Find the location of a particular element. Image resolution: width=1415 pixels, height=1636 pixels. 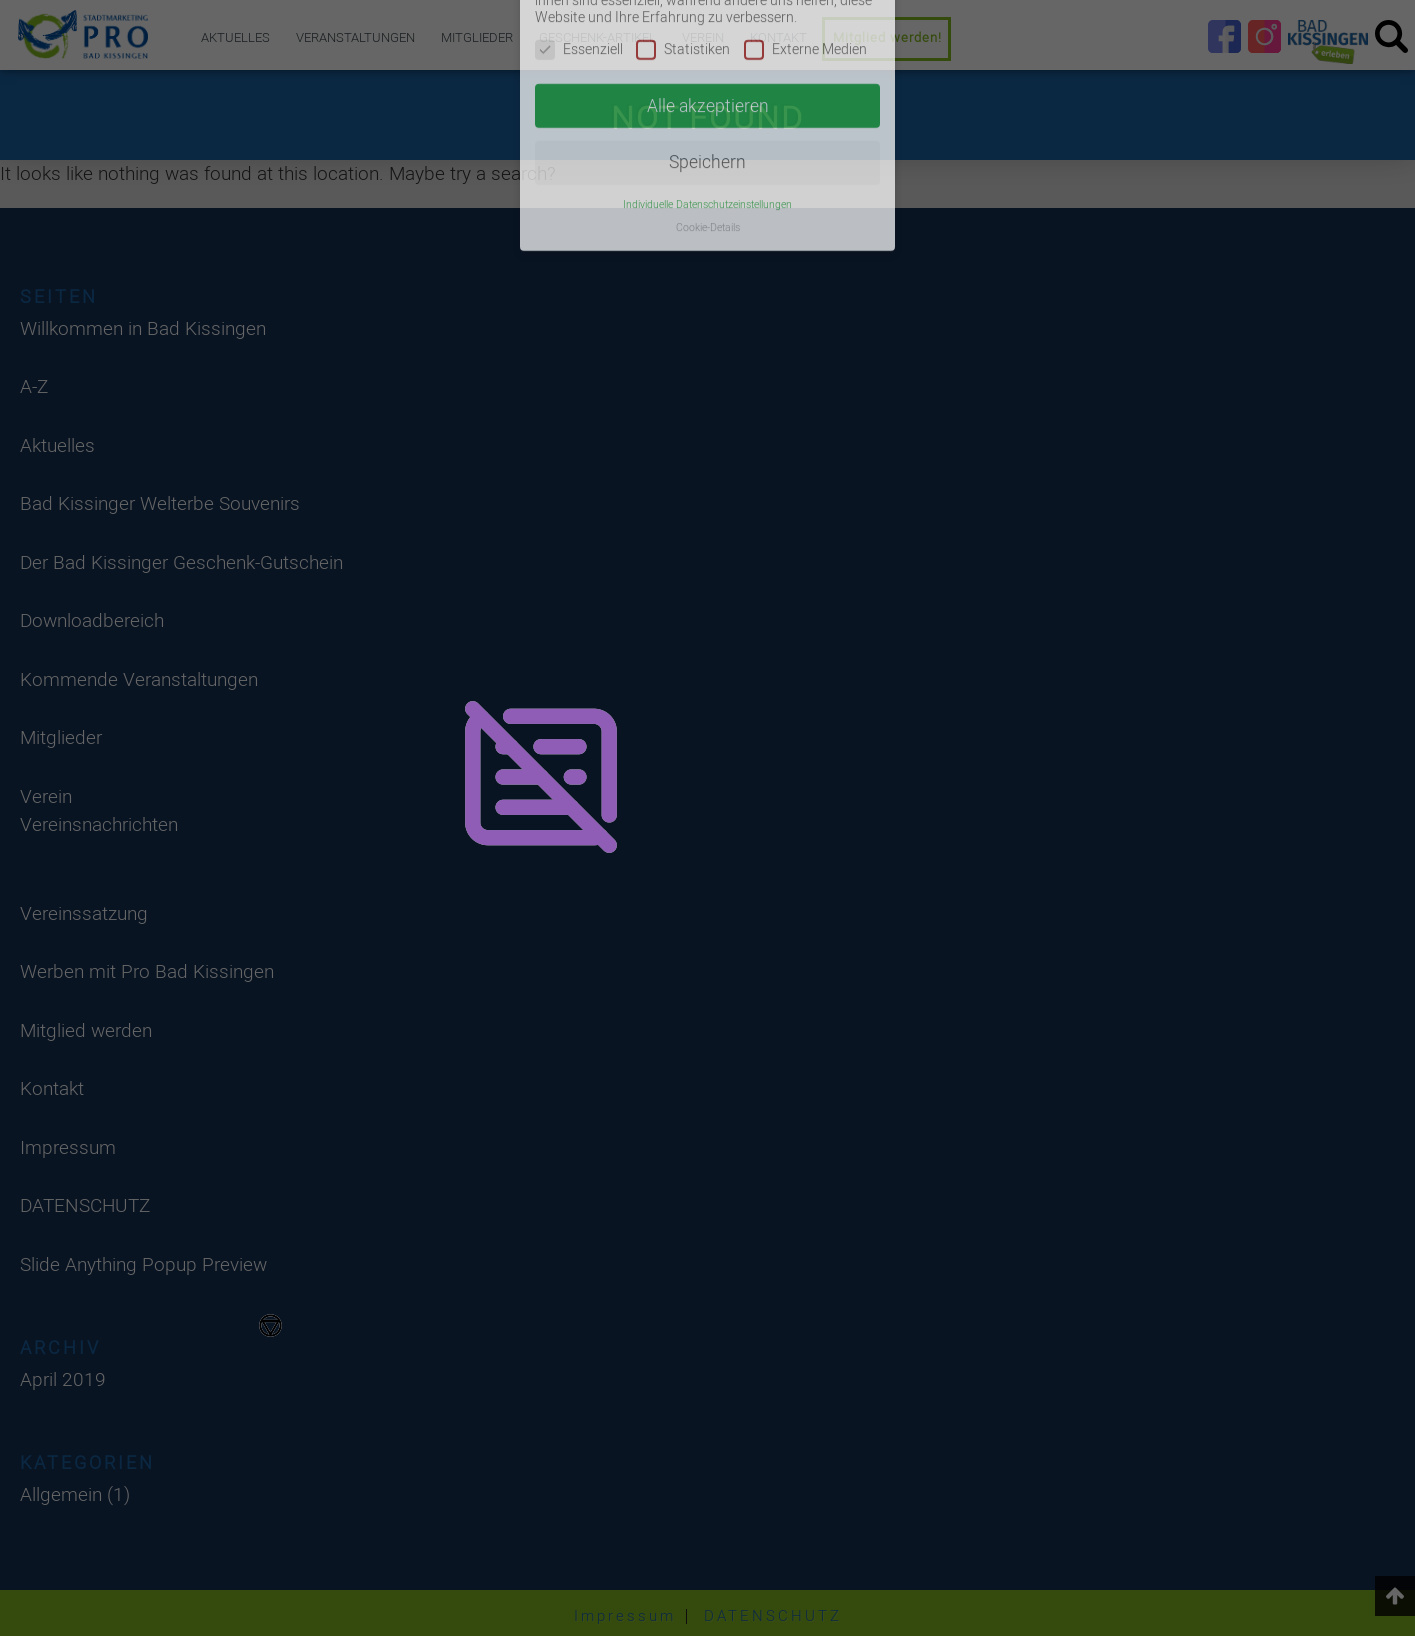

geometric shape or design element is located at coordinates (270, 1325).